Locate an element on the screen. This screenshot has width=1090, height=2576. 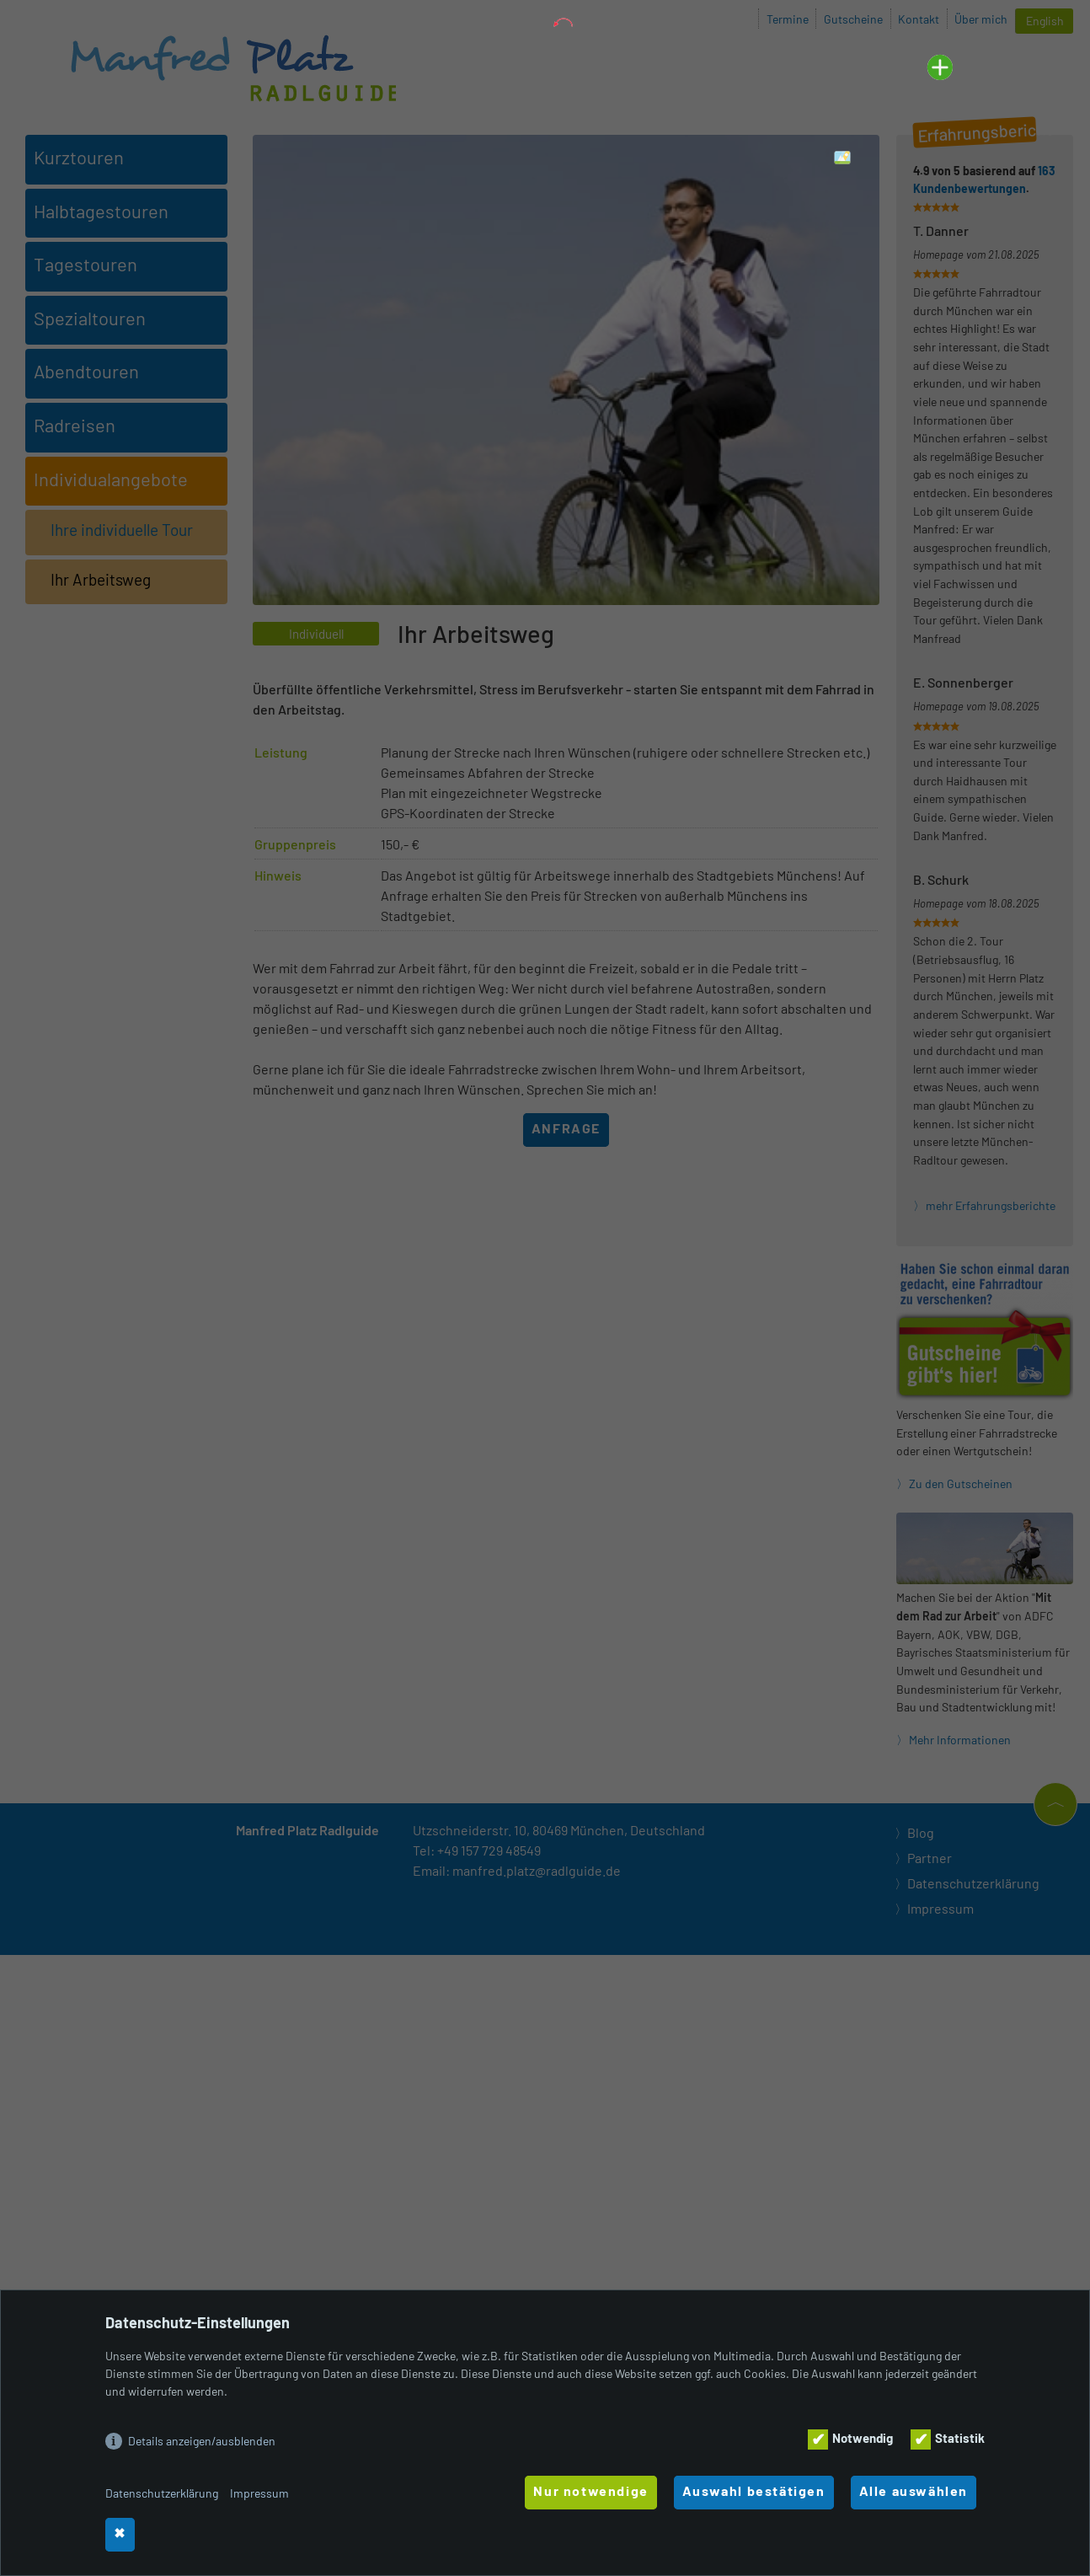
add a new item to the list is located at coordinates (940, 67).